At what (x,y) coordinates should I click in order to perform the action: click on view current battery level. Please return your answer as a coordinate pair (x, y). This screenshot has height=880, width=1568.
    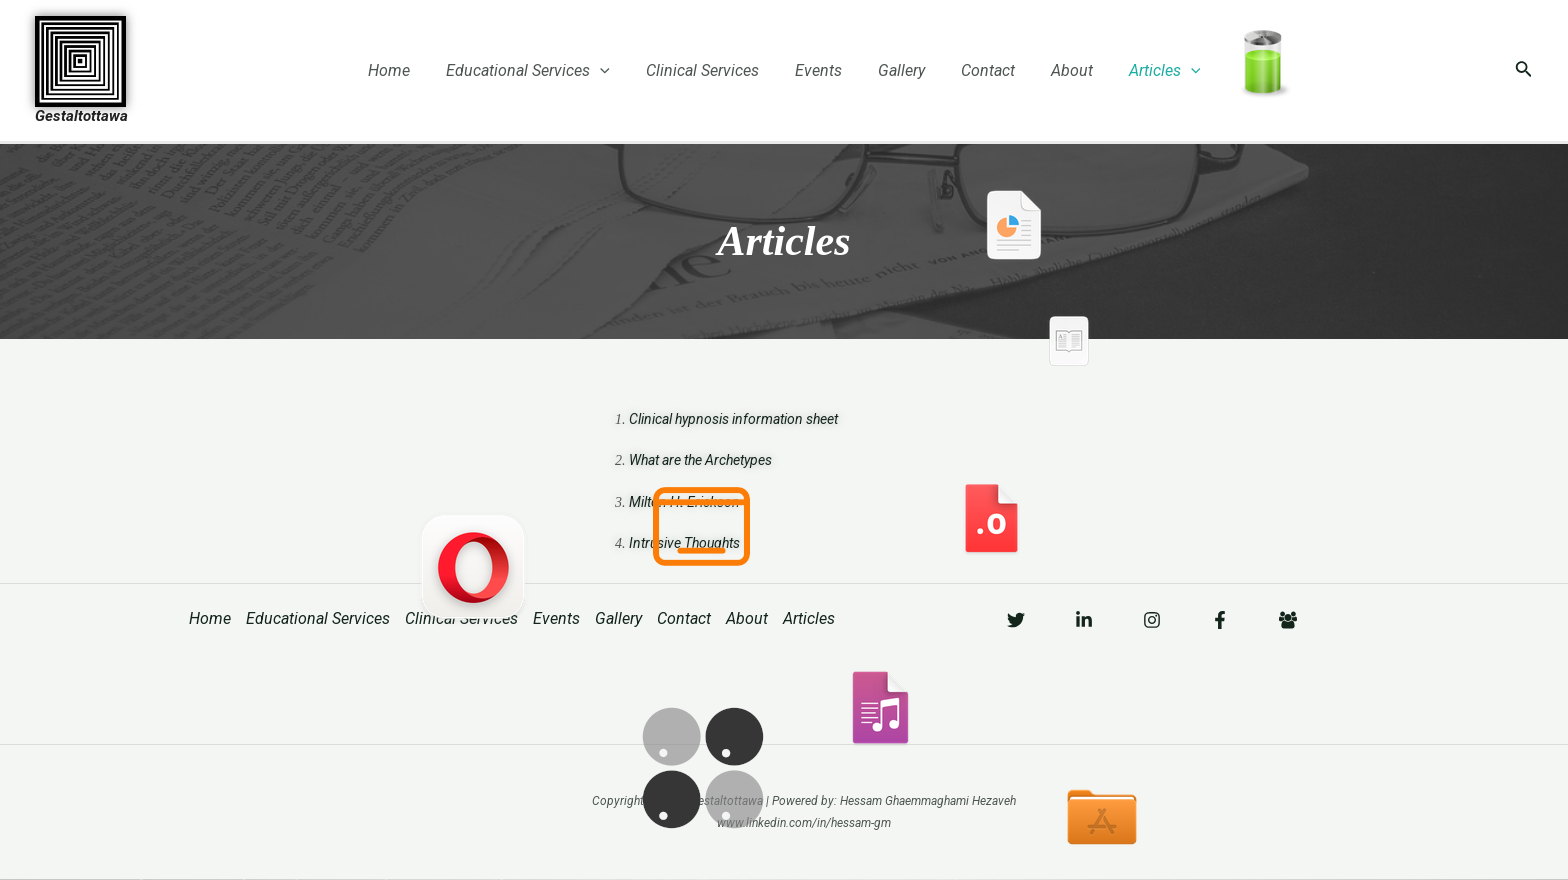
    Looking at the image, I should click on (1263, 62).